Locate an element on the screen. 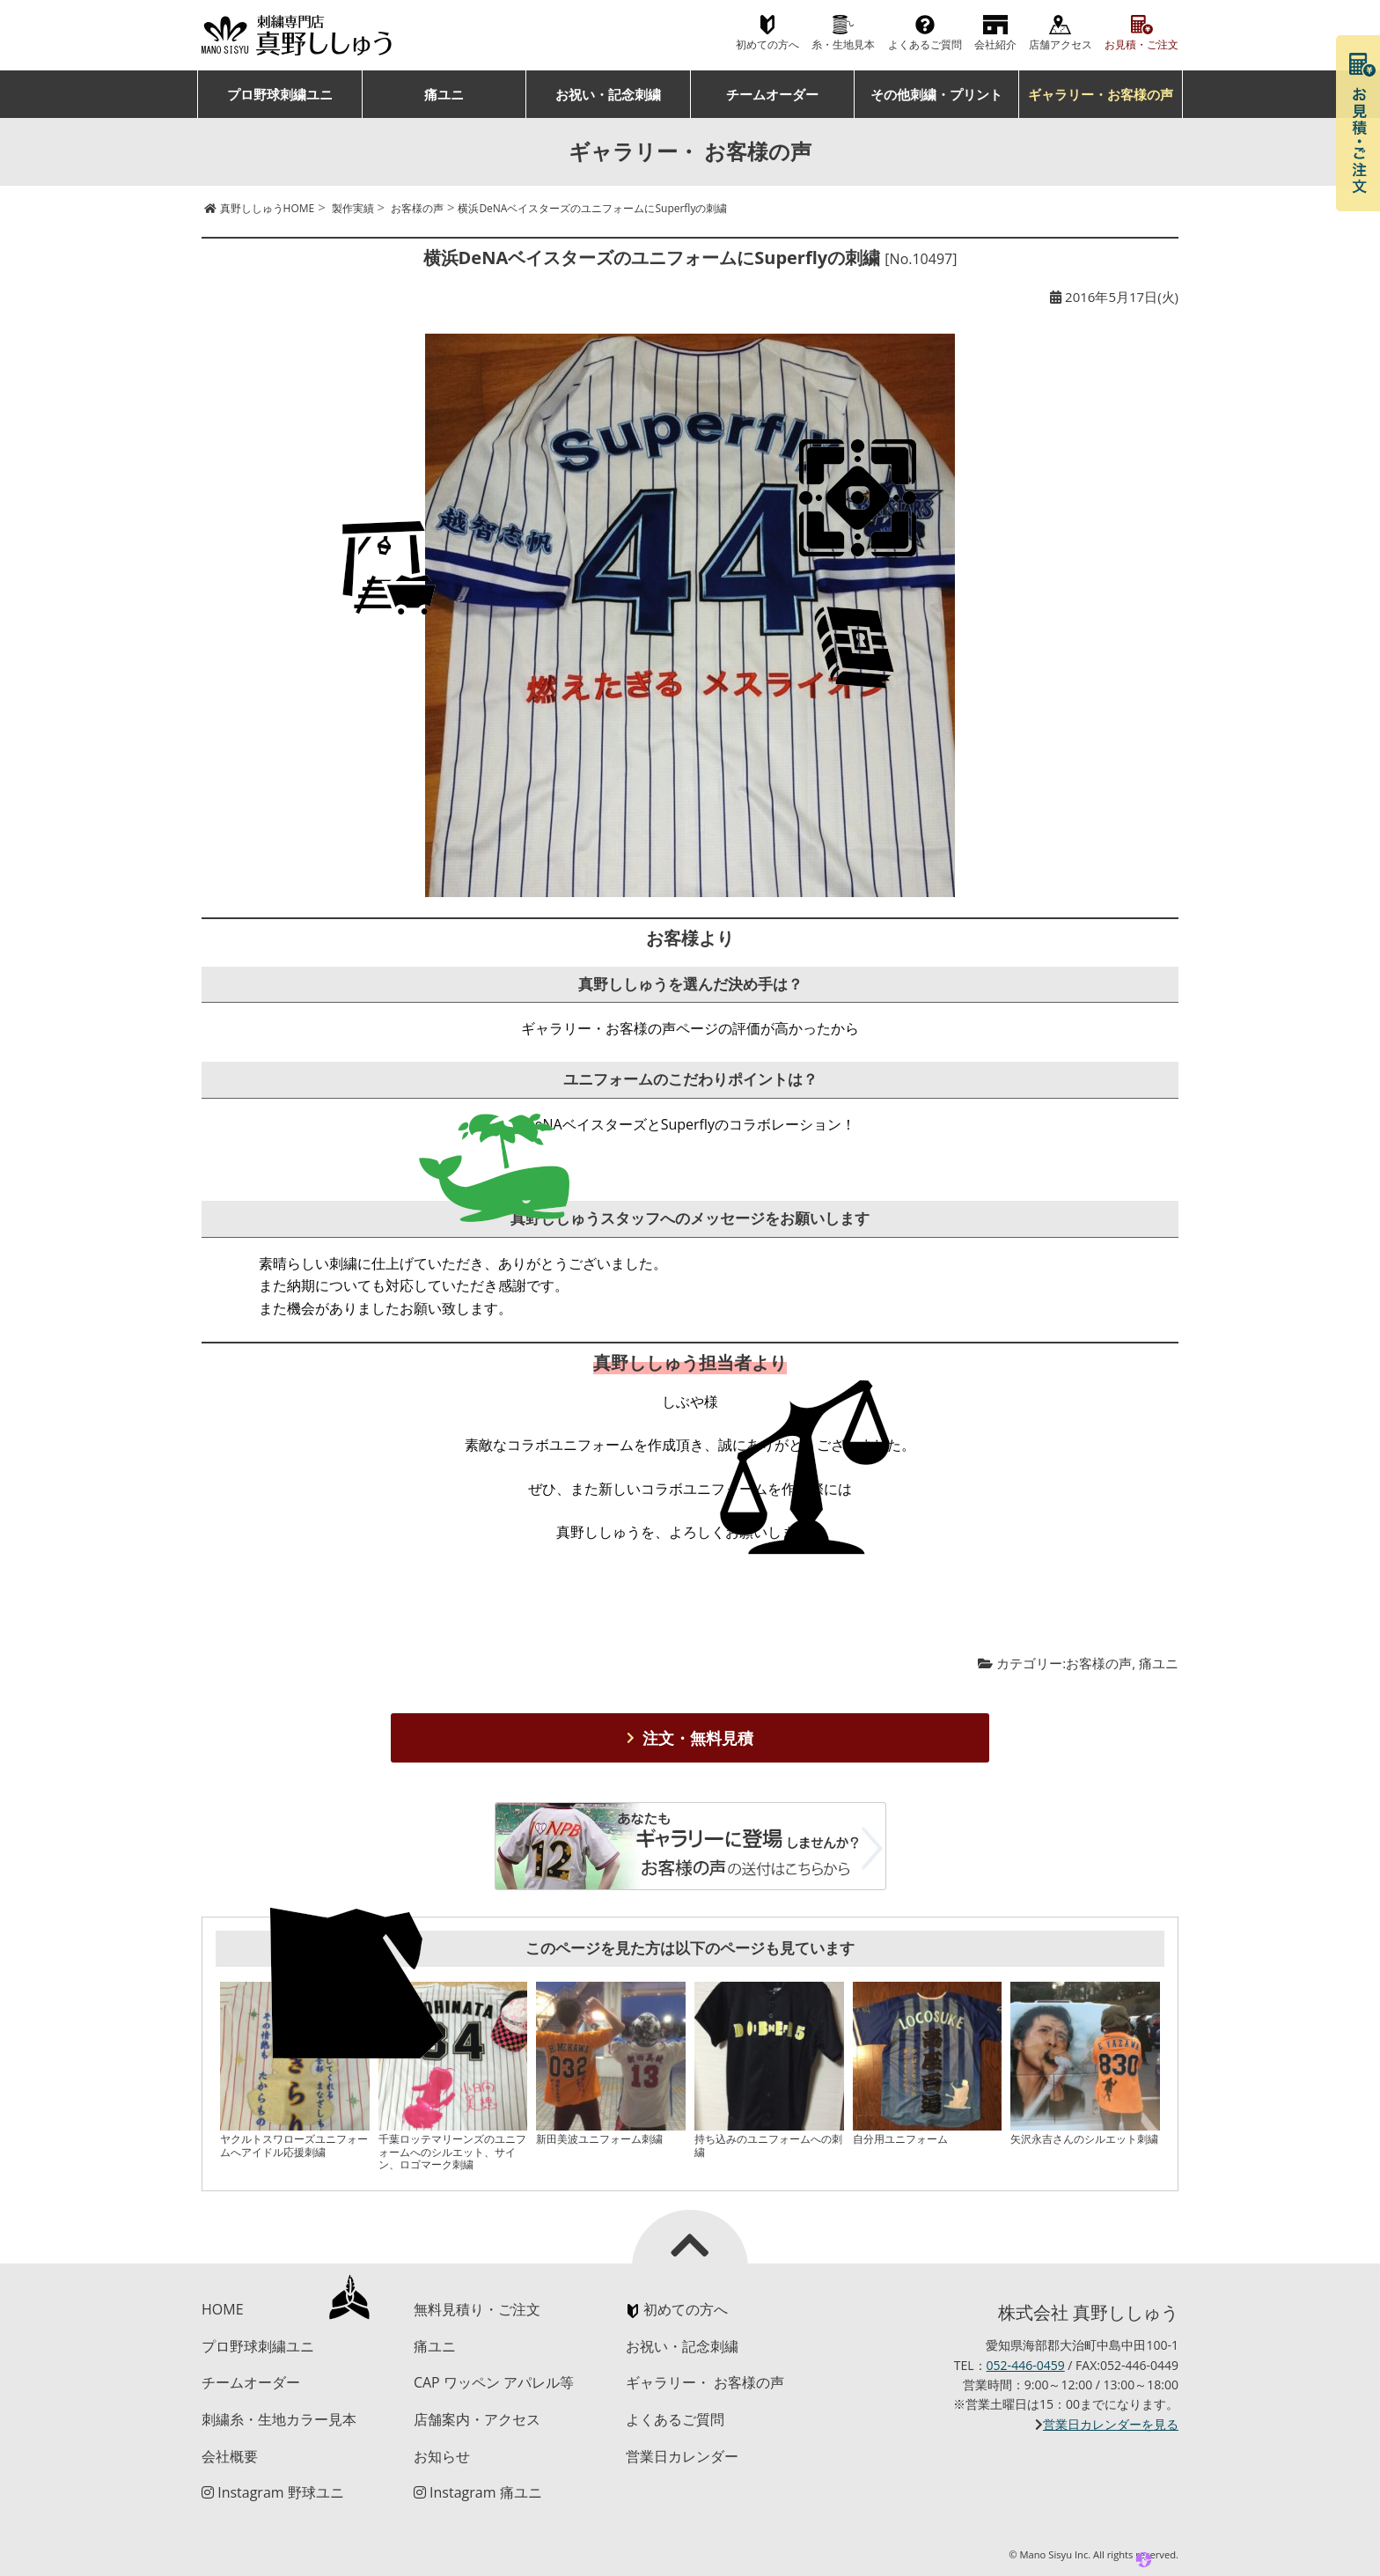 The height and width of the screenshot is (2576, 1380). center or align selected elements is located at coordinates (857, 497).